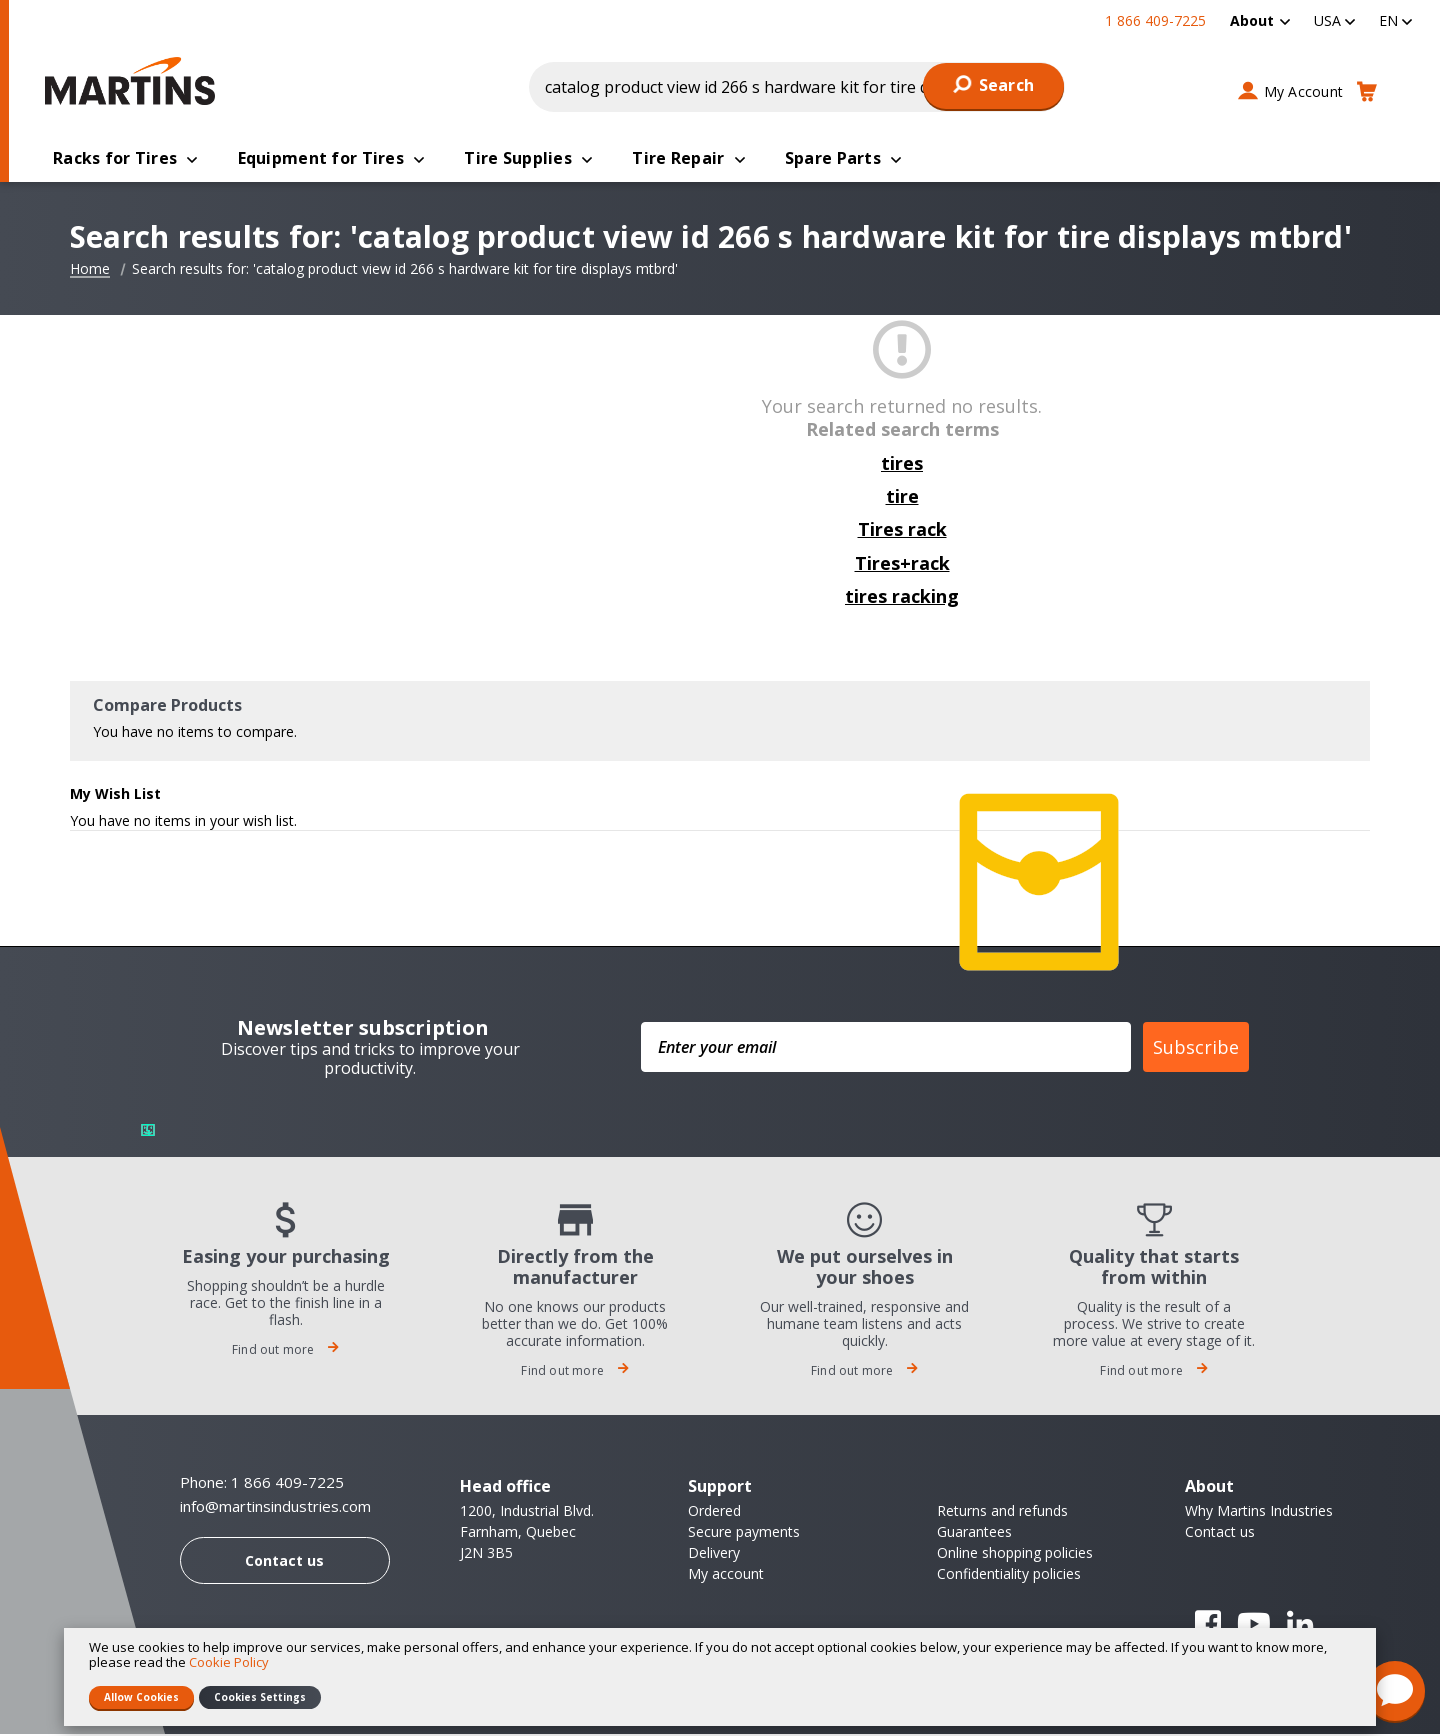 Image resolution: width=1440 pixels, height=1736 pixels. What do you see at coordinates (148, 1130) in the screenshot?
I see `open Finder to browse files` at bounding box center [148, 1130].